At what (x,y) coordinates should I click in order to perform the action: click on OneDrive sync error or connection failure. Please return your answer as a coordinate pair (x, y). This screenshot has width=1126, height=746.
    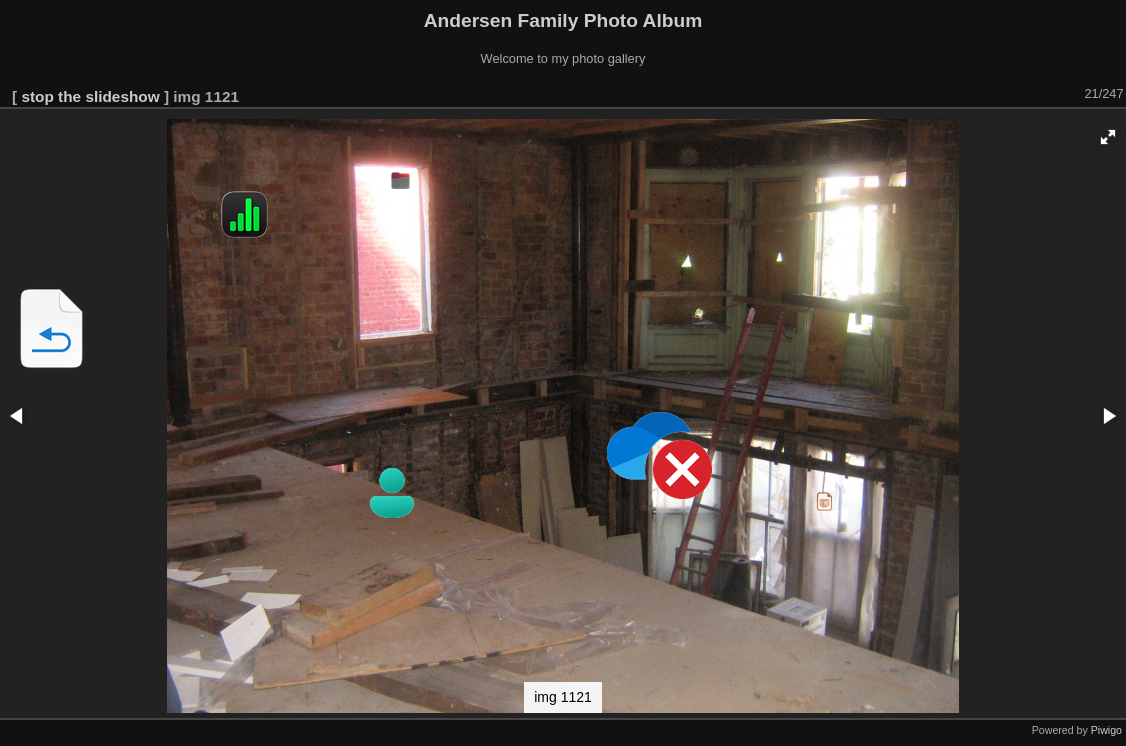
    Looking at the image, I should click on (659, 446).